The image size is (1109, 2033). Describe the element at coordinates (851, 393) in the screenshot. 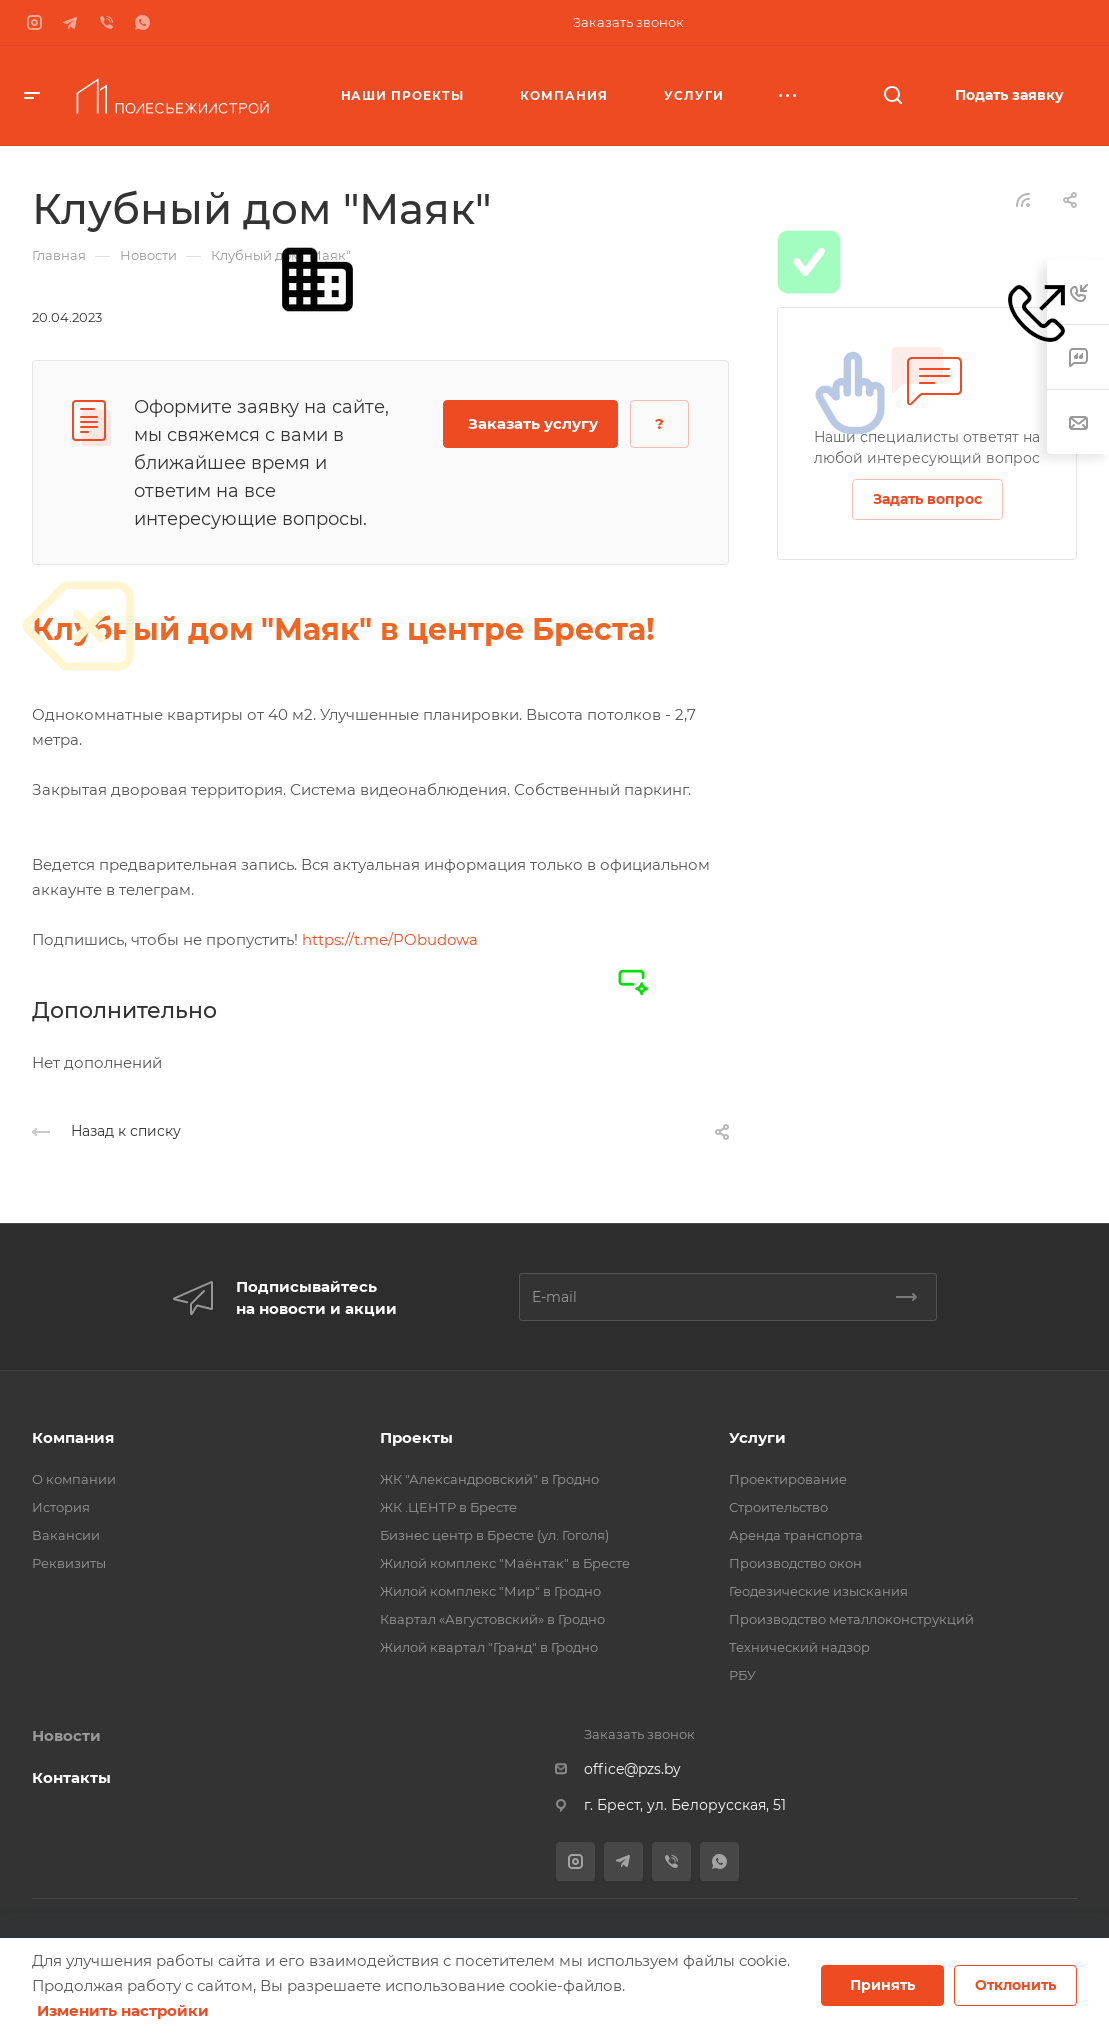

I see `send an offensive gesture or reaction` at that location.